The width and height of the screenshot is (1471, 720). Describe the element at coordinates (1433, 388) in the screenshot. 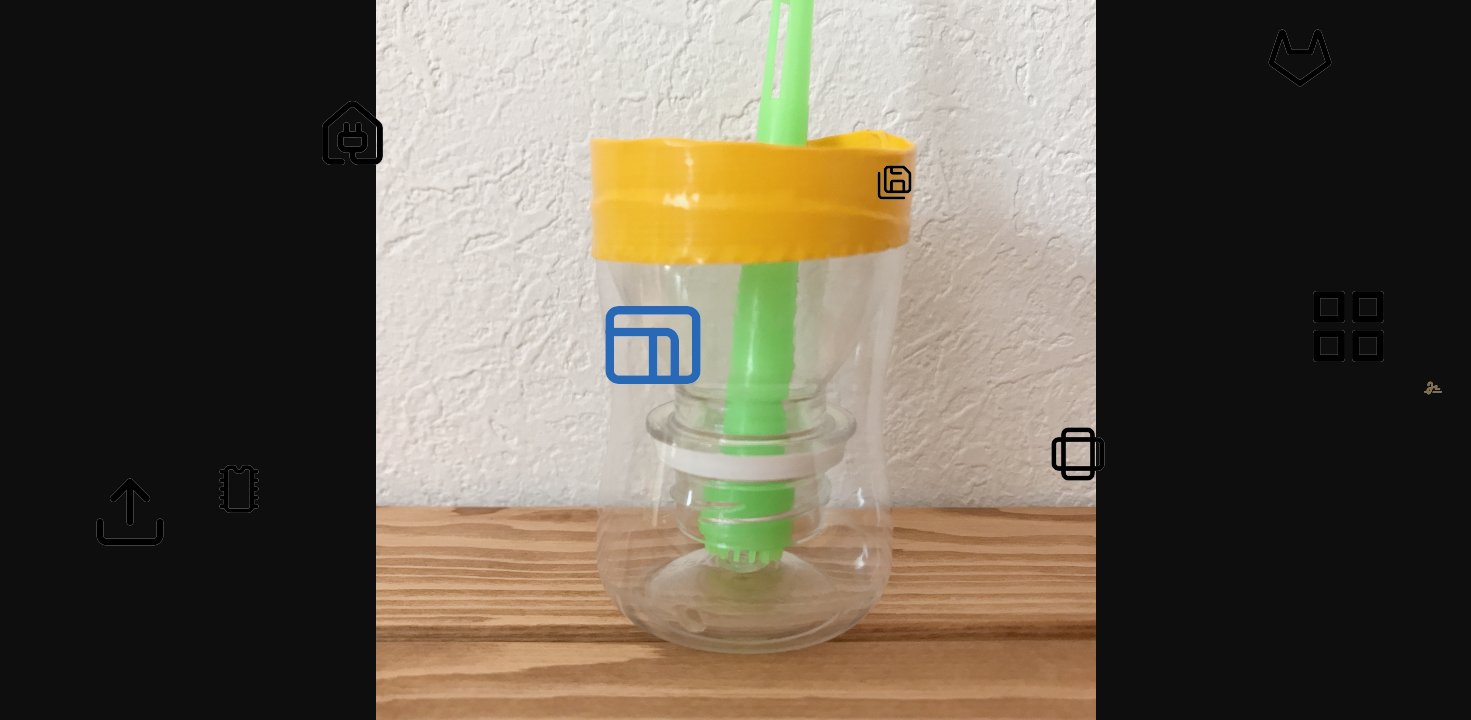

I see `add your signature to a document` at that location.